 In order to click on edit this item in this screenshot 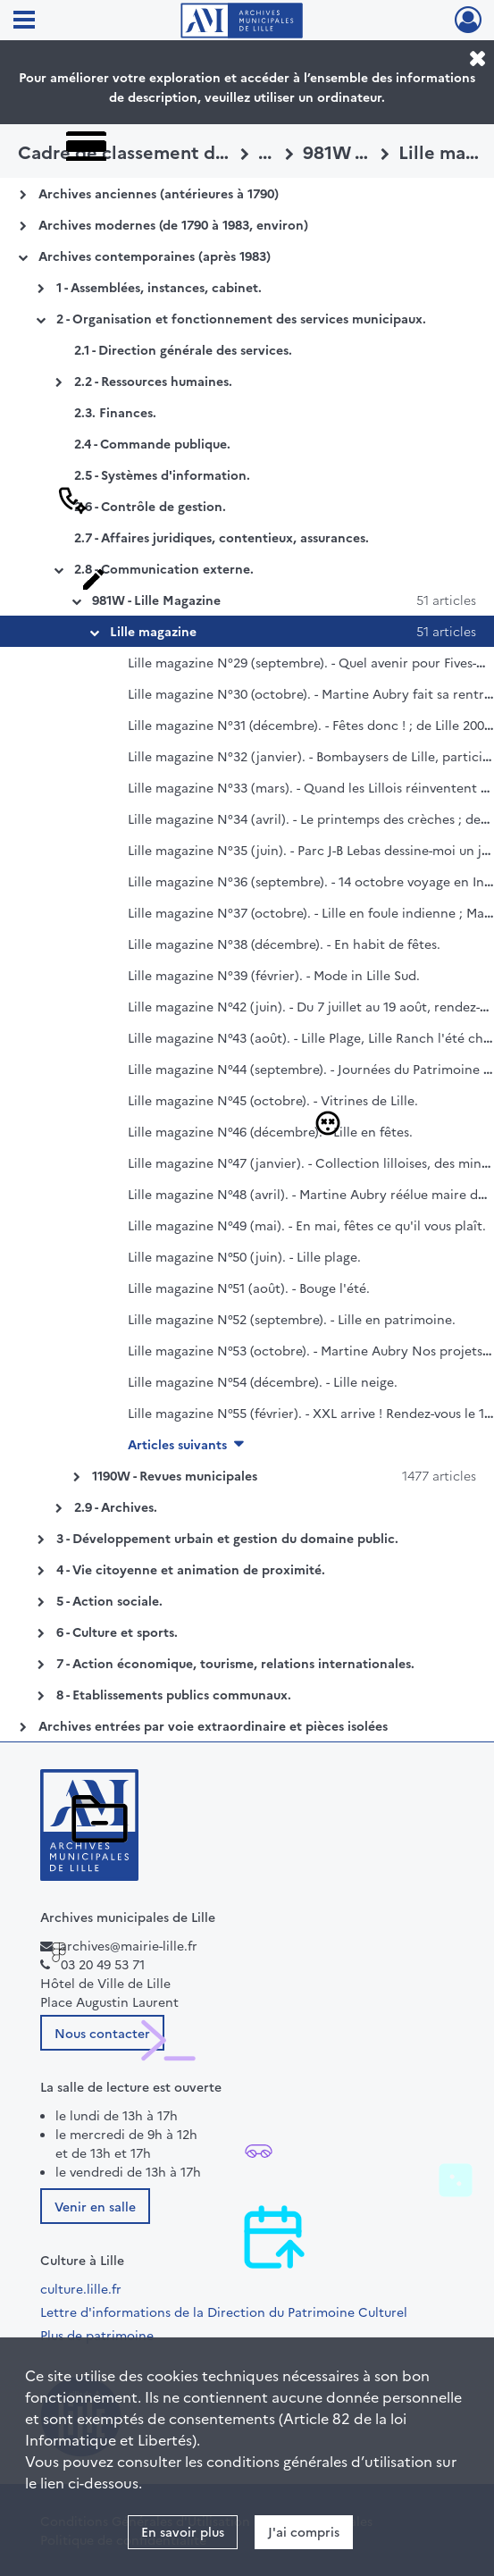, I will do `click(93, 579)`.